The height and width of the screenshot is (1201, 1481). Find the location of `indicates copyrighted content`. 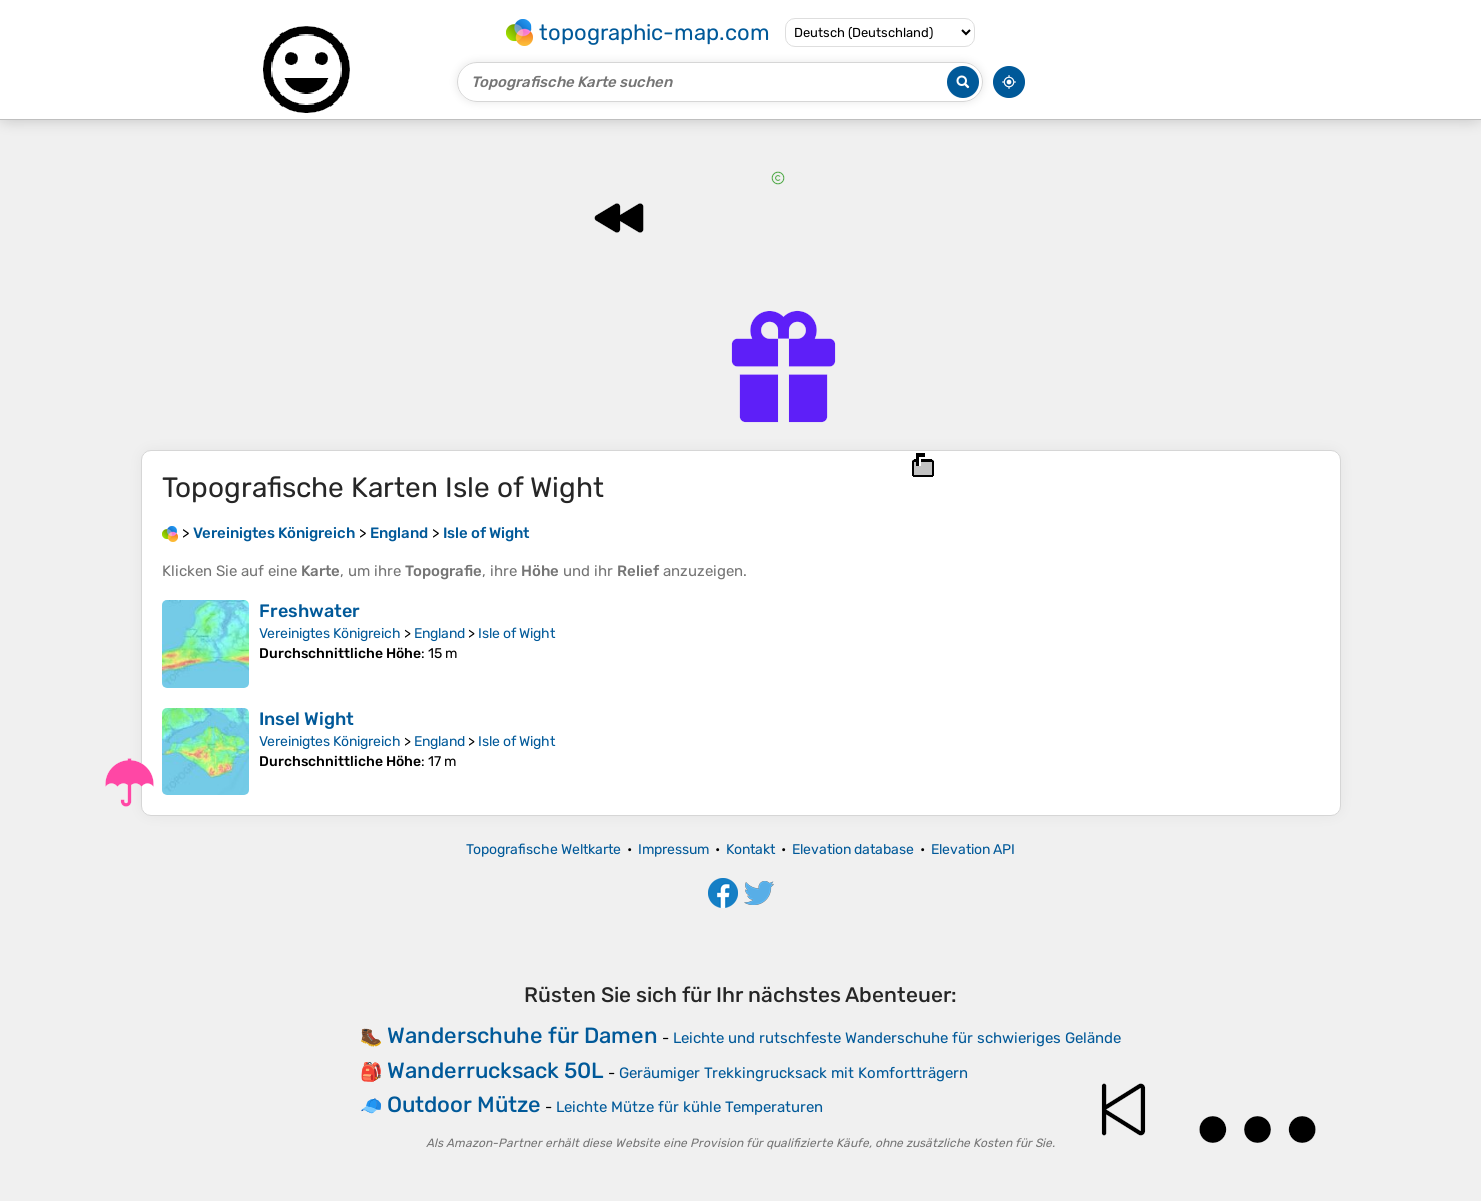

indicates copyrighted content is located at coordinates (778, 178).